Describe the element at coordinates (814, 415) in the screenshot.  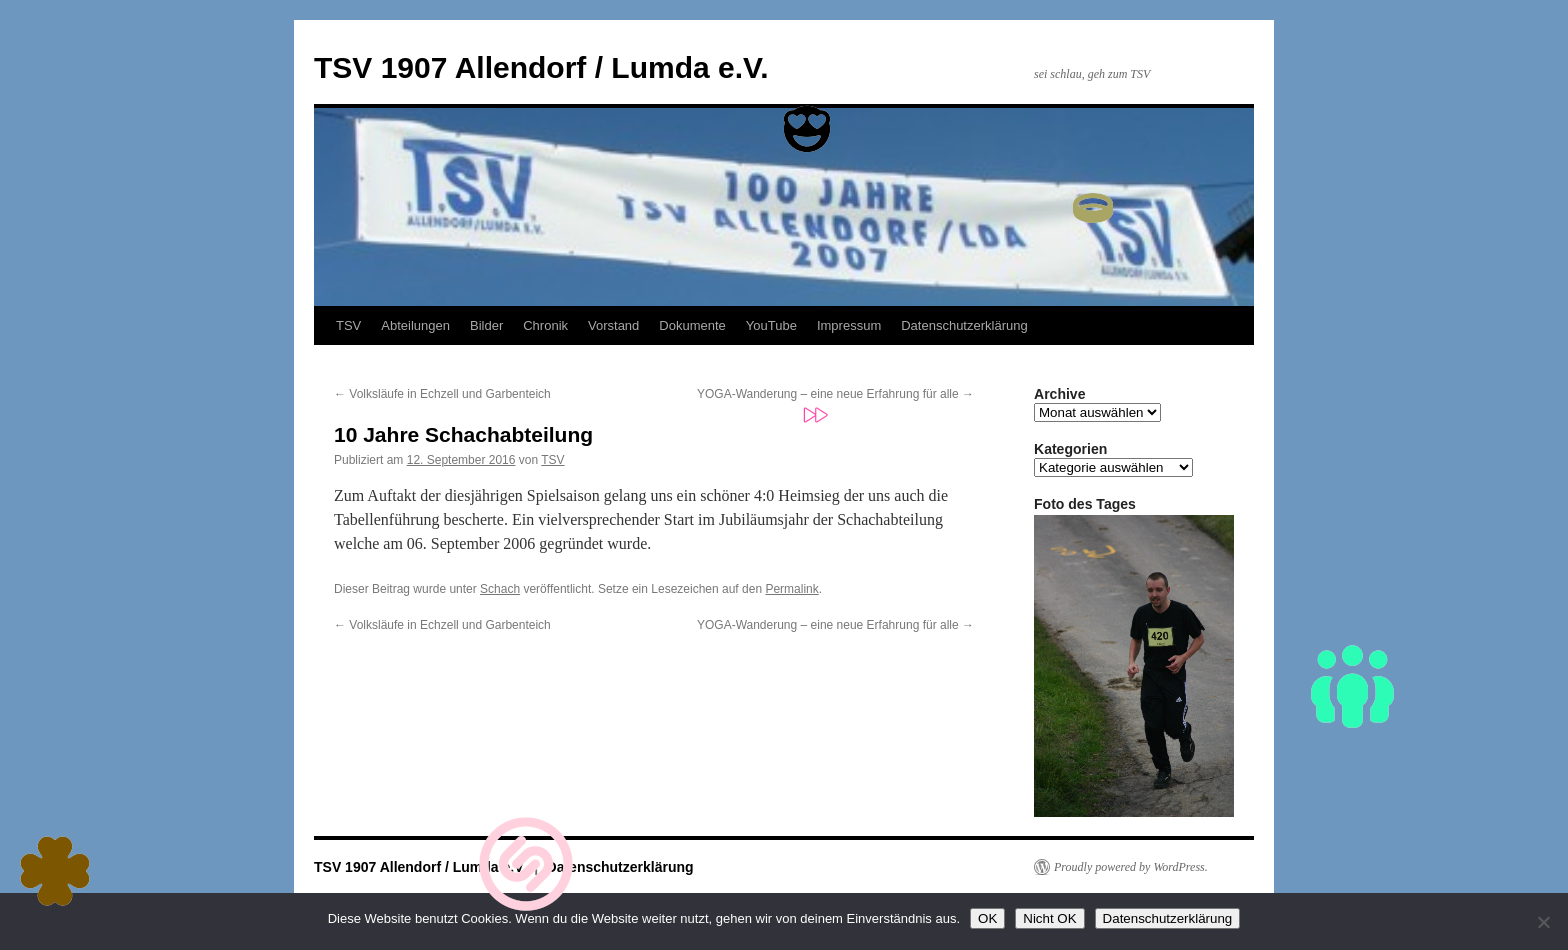
I see `fast-forward through media content` at that location.